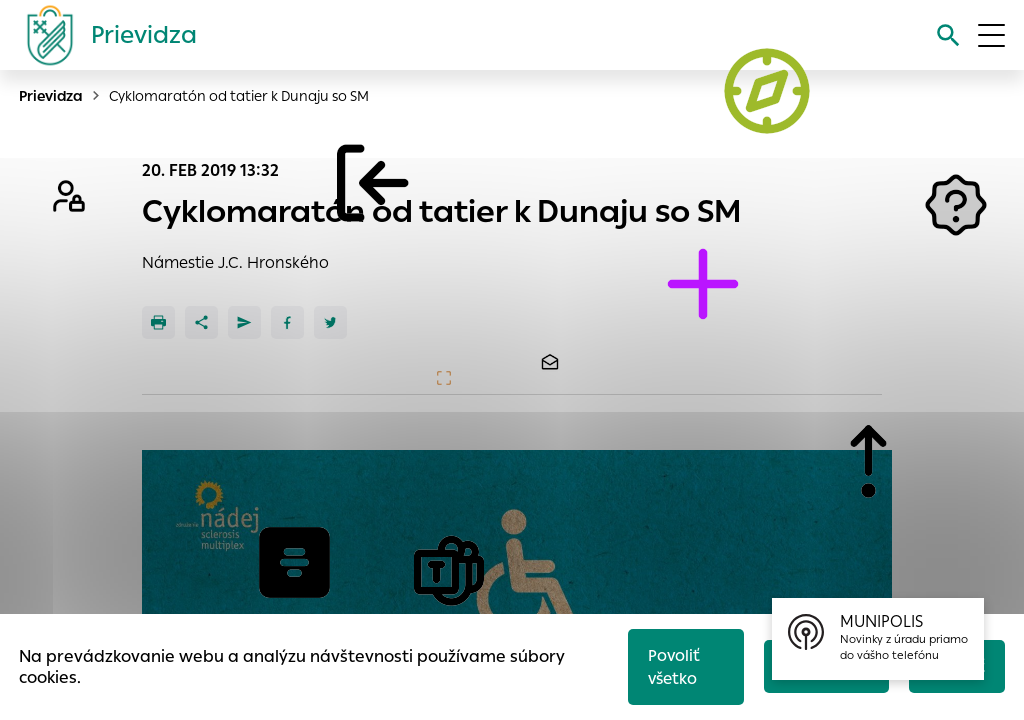 The height and width of the screenshot is (720, 1024). I want to click on step out of current function in debugger, so click(868, 461).